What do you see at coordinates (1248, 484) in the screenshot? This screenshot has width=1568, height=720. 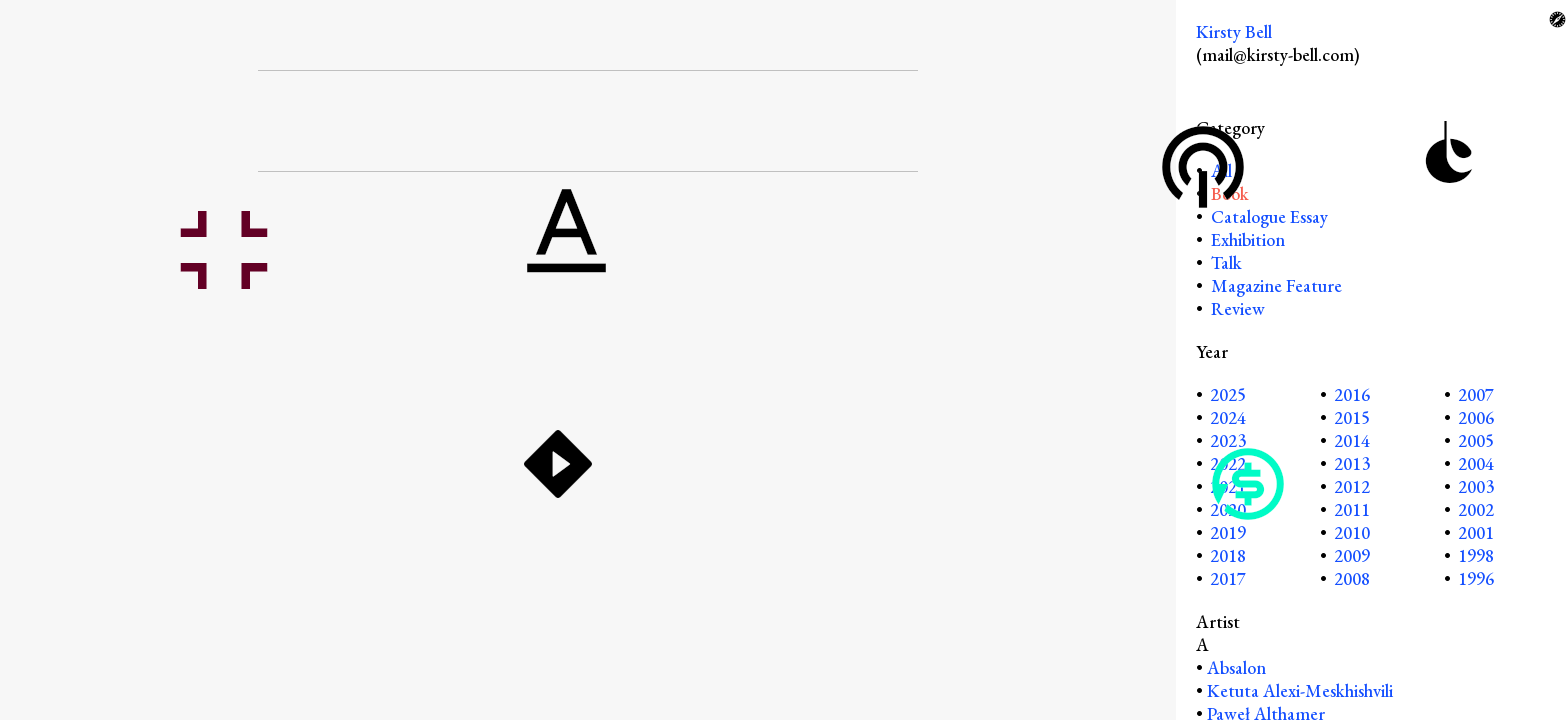 I see `request a refund for a purchase` at bounding box center [1248, 484].